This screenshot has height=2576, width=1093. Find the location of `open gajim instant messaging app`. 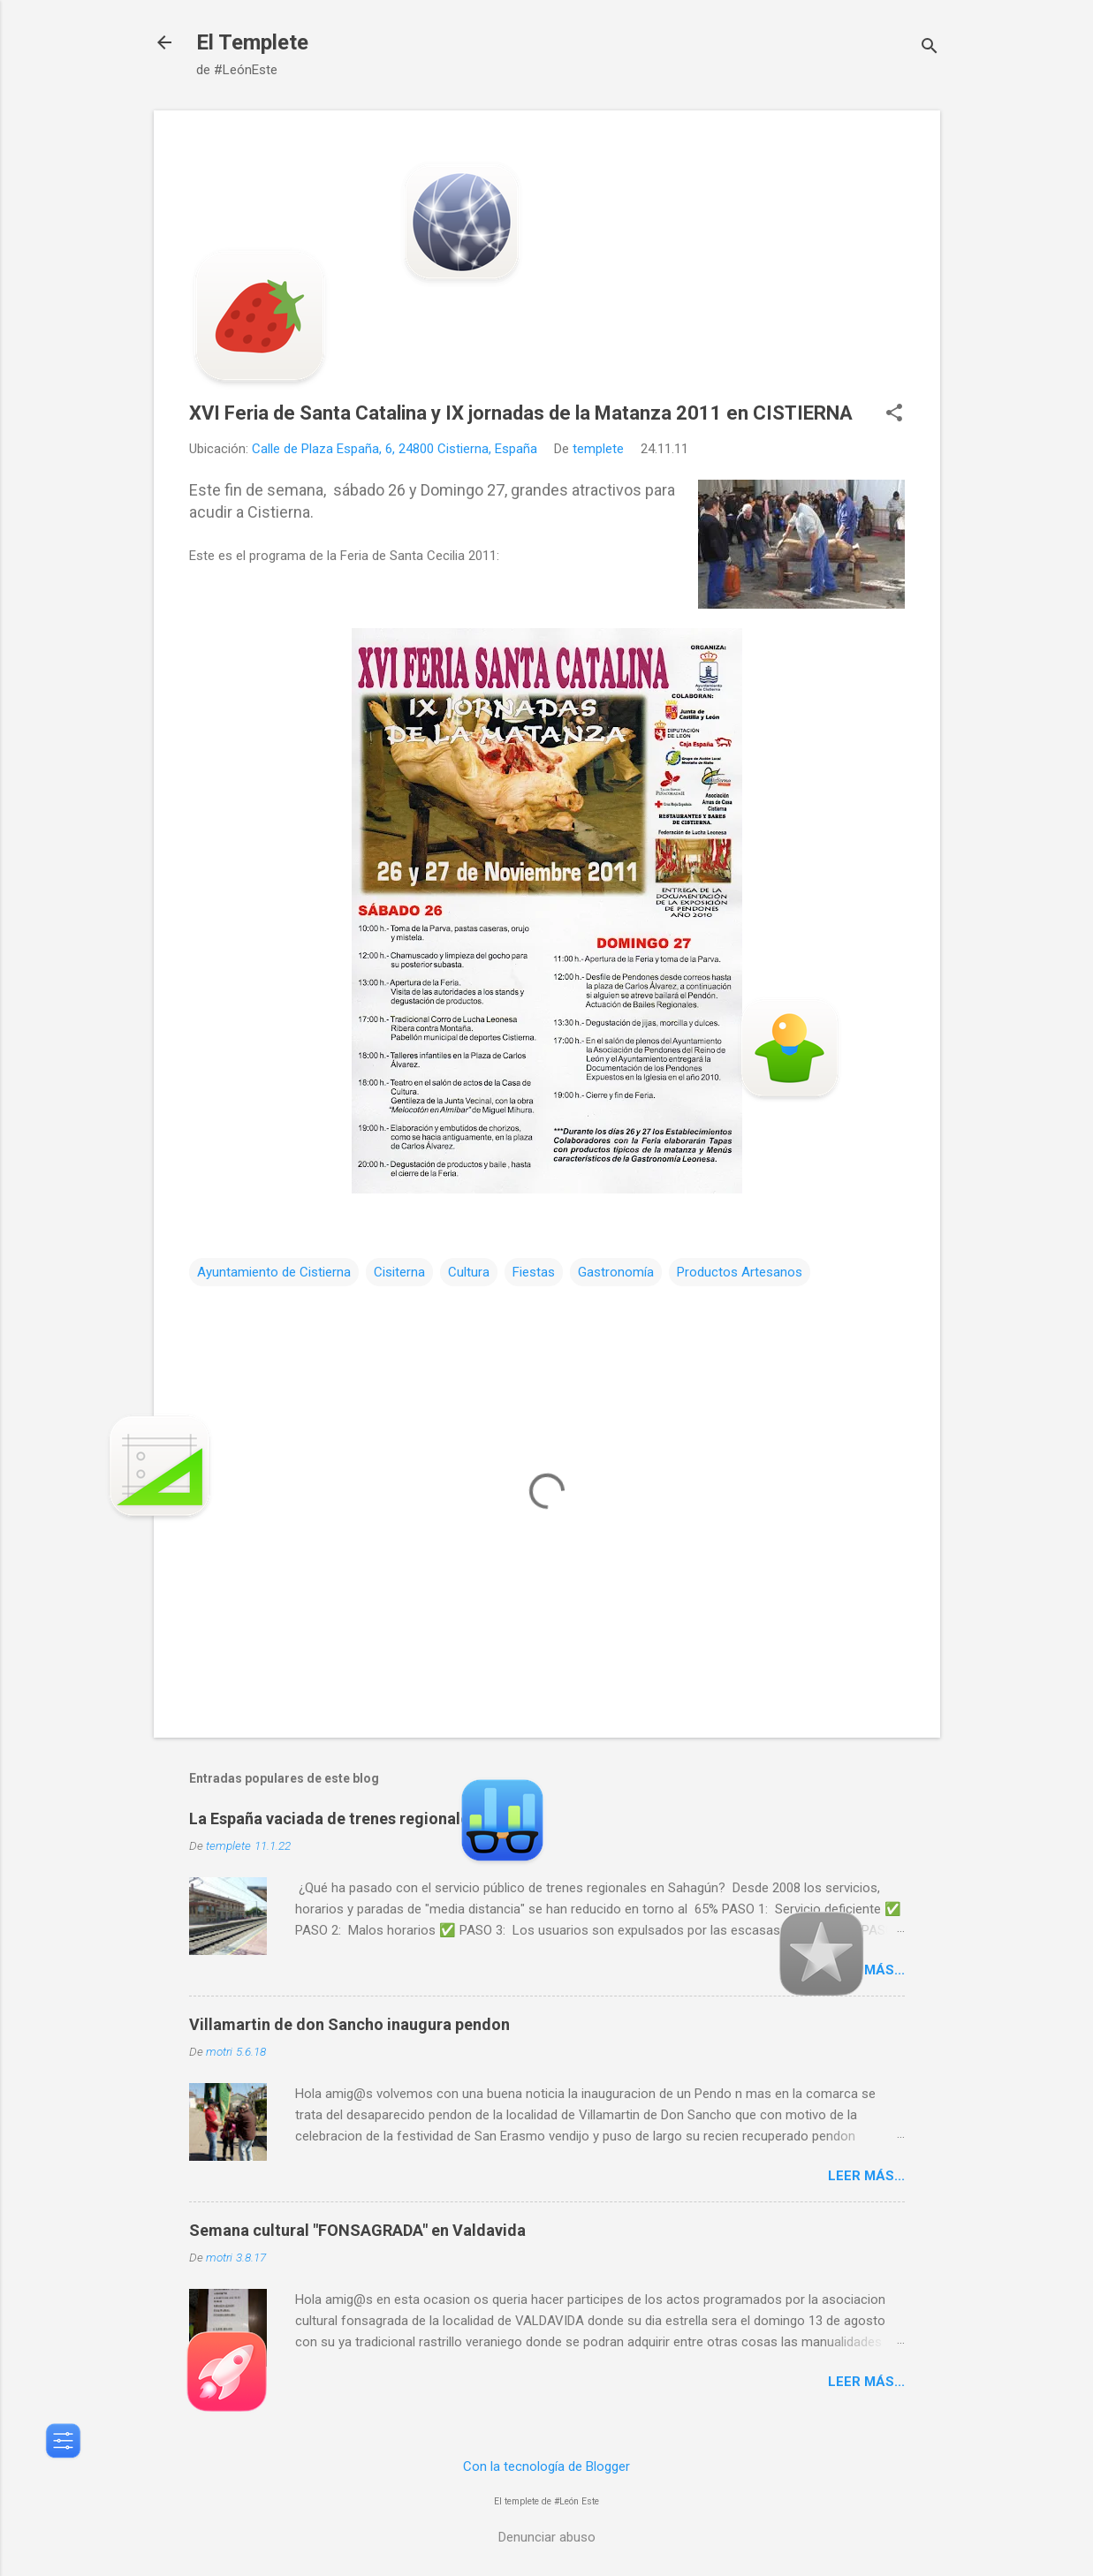

open gajim instant messaging app is located at coordinates (789, 1048).